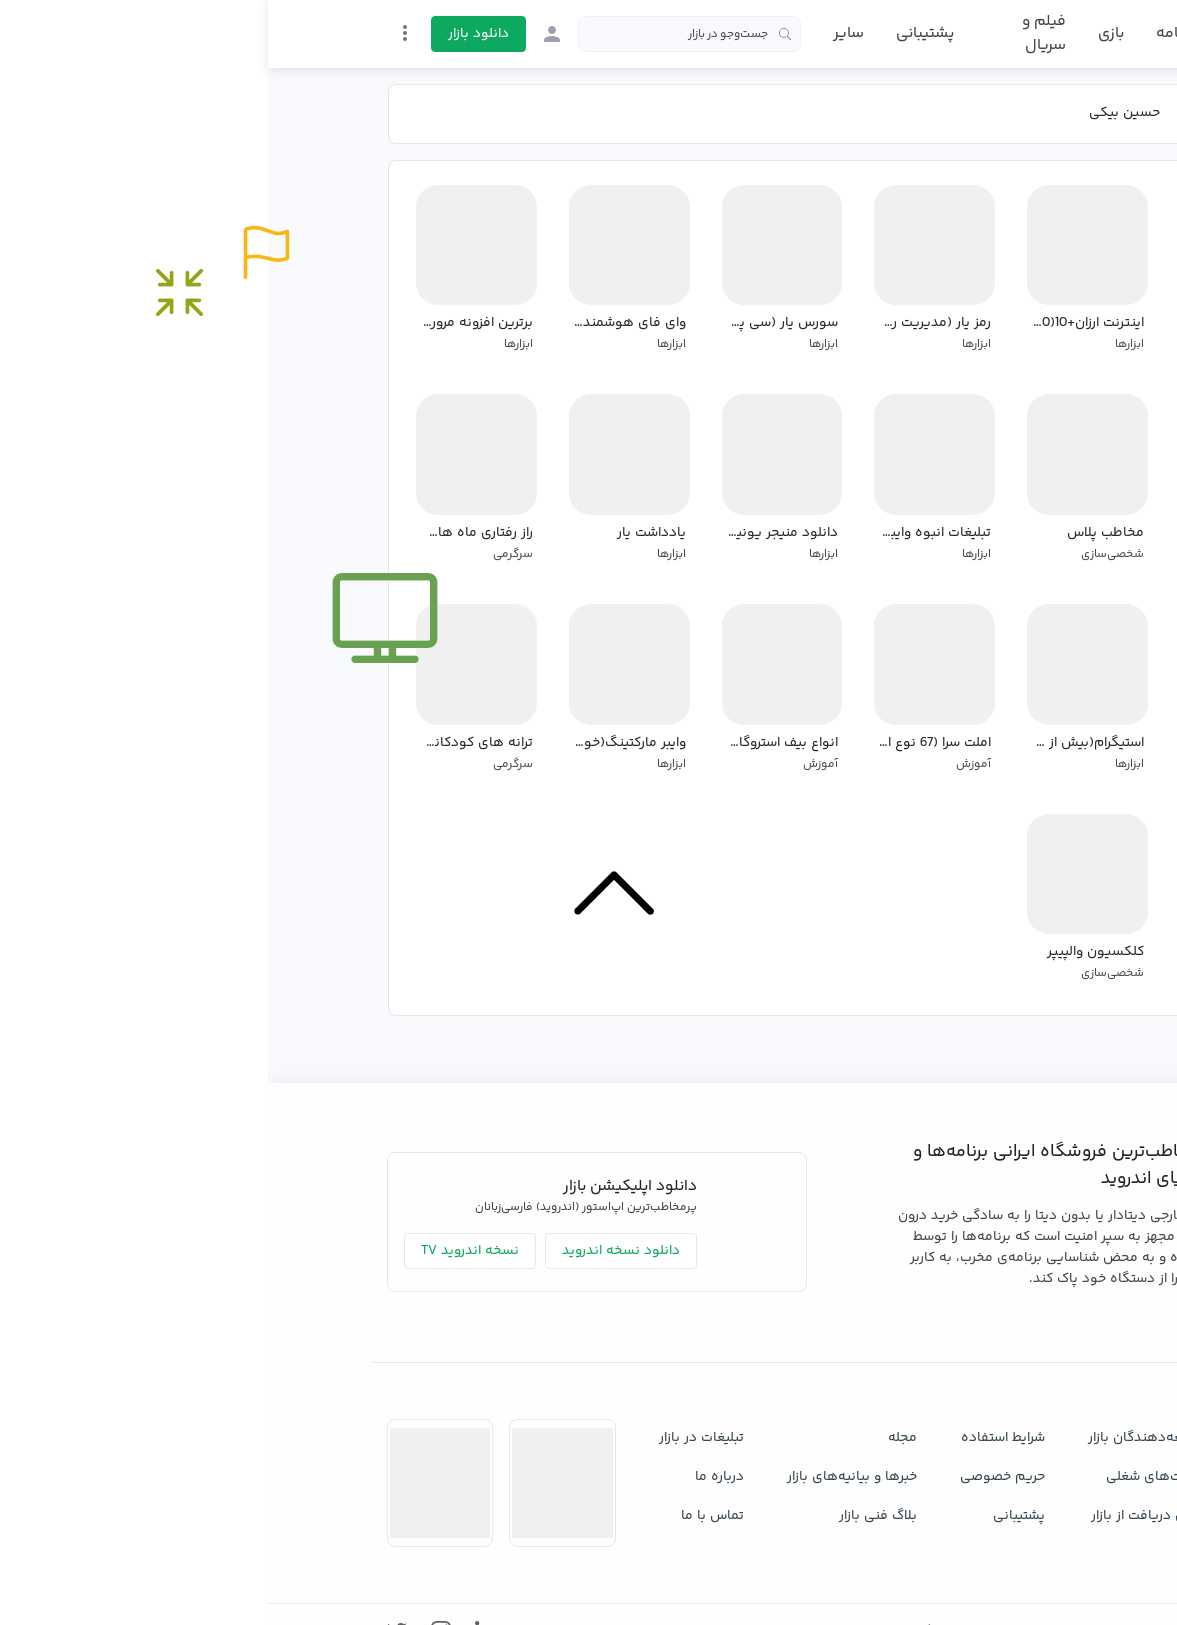 The width and height of the screenshot is (1177, 1625). Describe the element at coordinates (179, 292) in the screenshot. I see `exit fullscreen mode` at that location.